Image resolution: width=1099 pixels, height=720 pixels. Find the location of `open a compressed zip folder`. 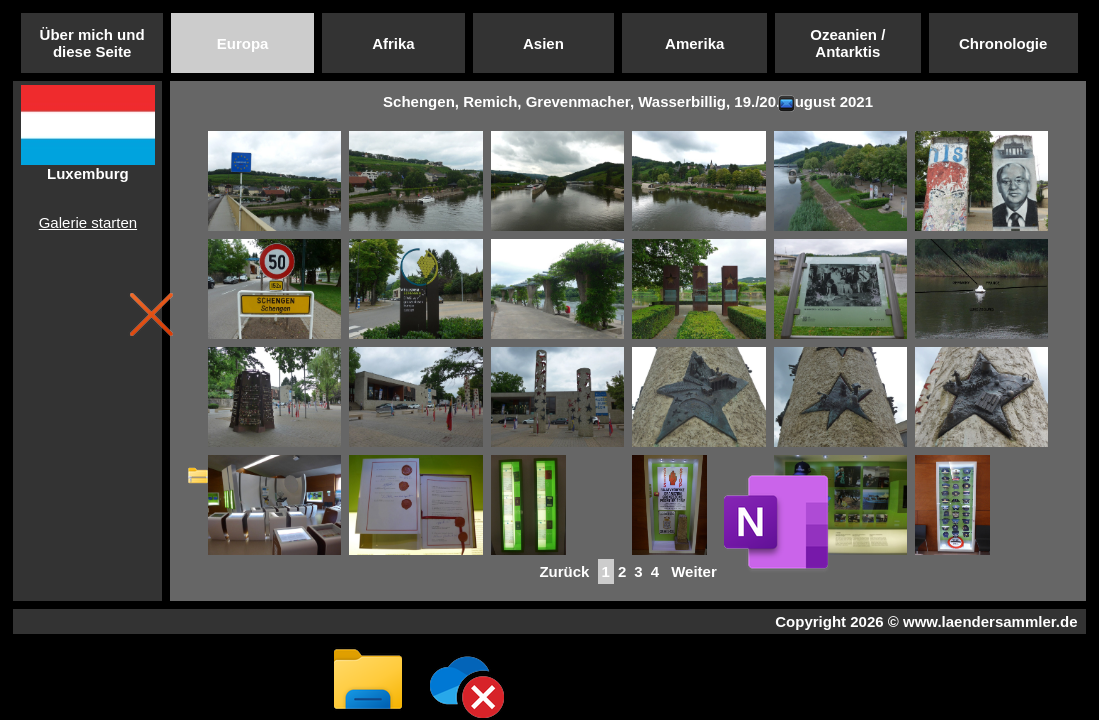

open a compressed zip folder is located at coordinates (198, 476).